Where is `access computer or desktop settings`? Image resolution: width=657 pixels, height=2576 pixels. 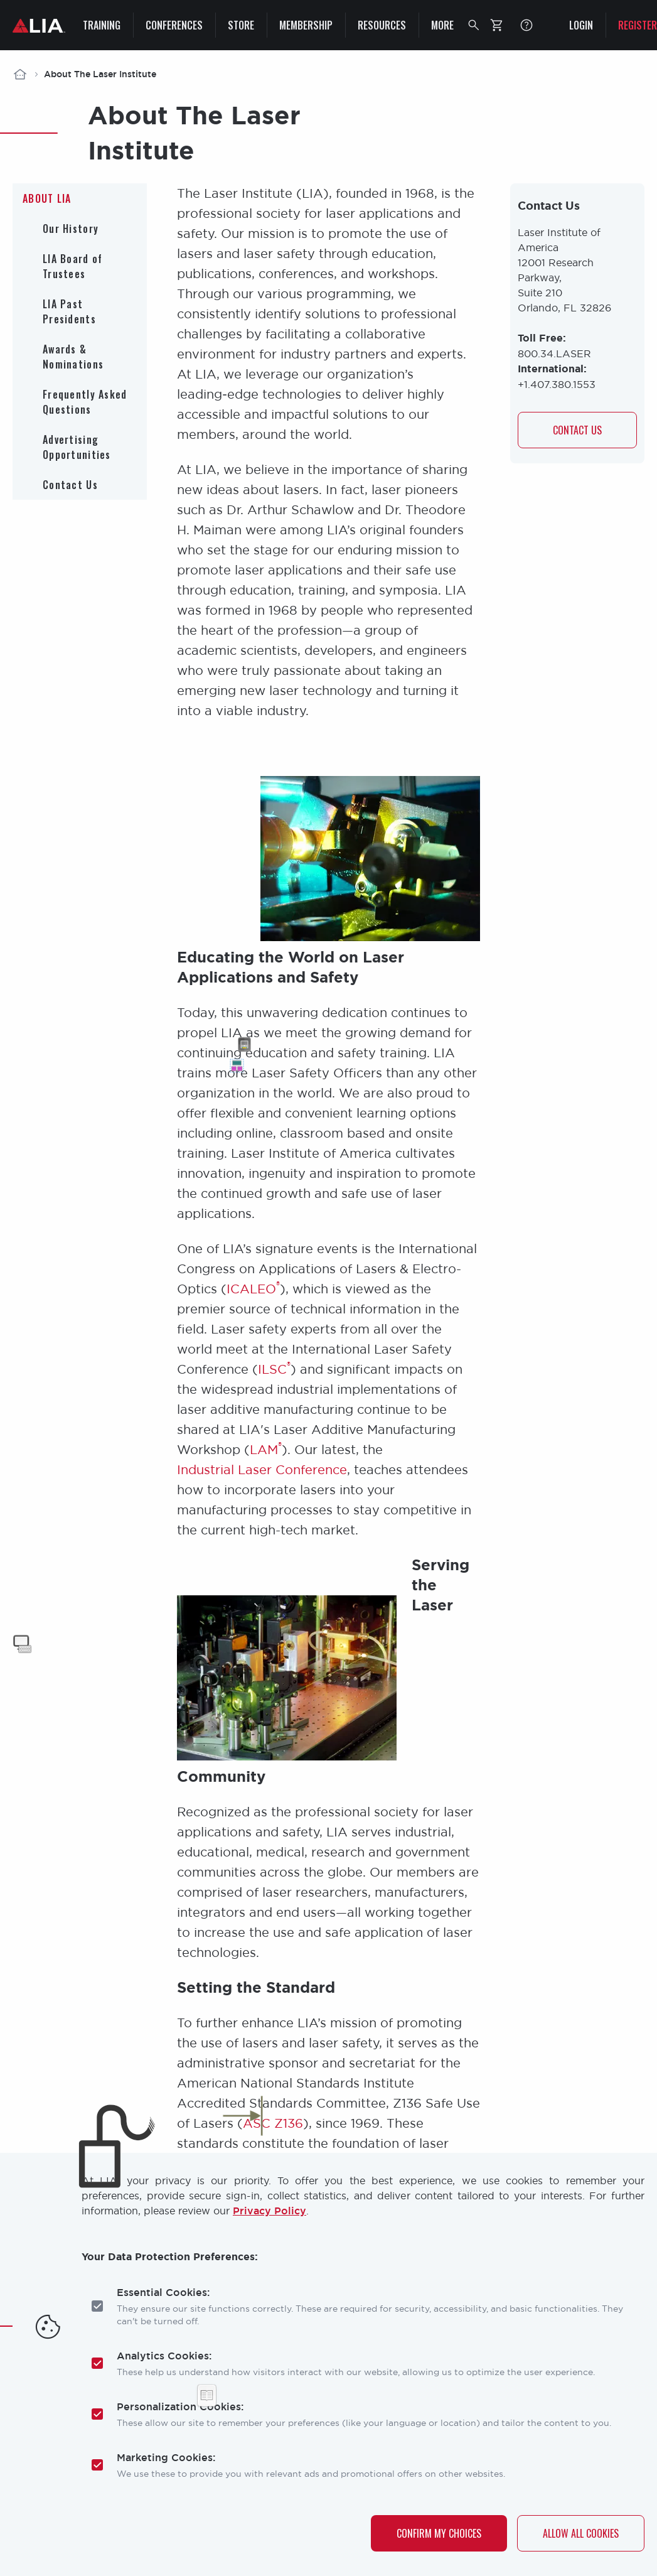
access computer or desktop settings is located at coordinates (22, 1644).